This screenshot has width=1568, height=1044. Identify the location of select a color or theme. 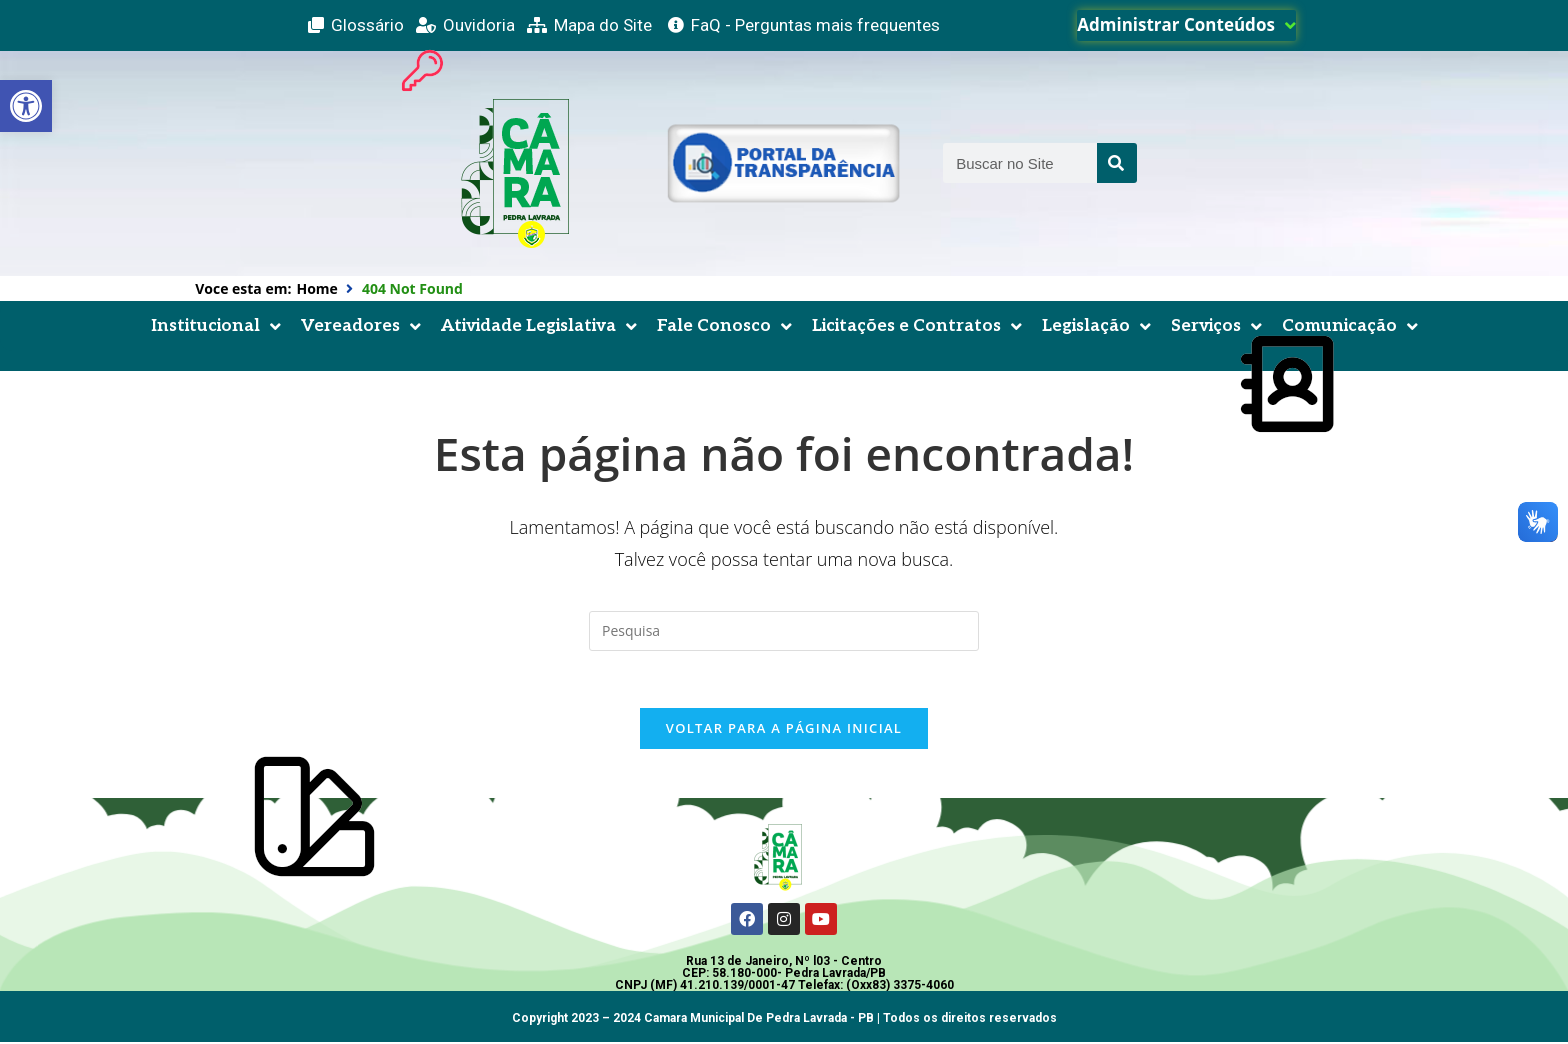
(314, 816).